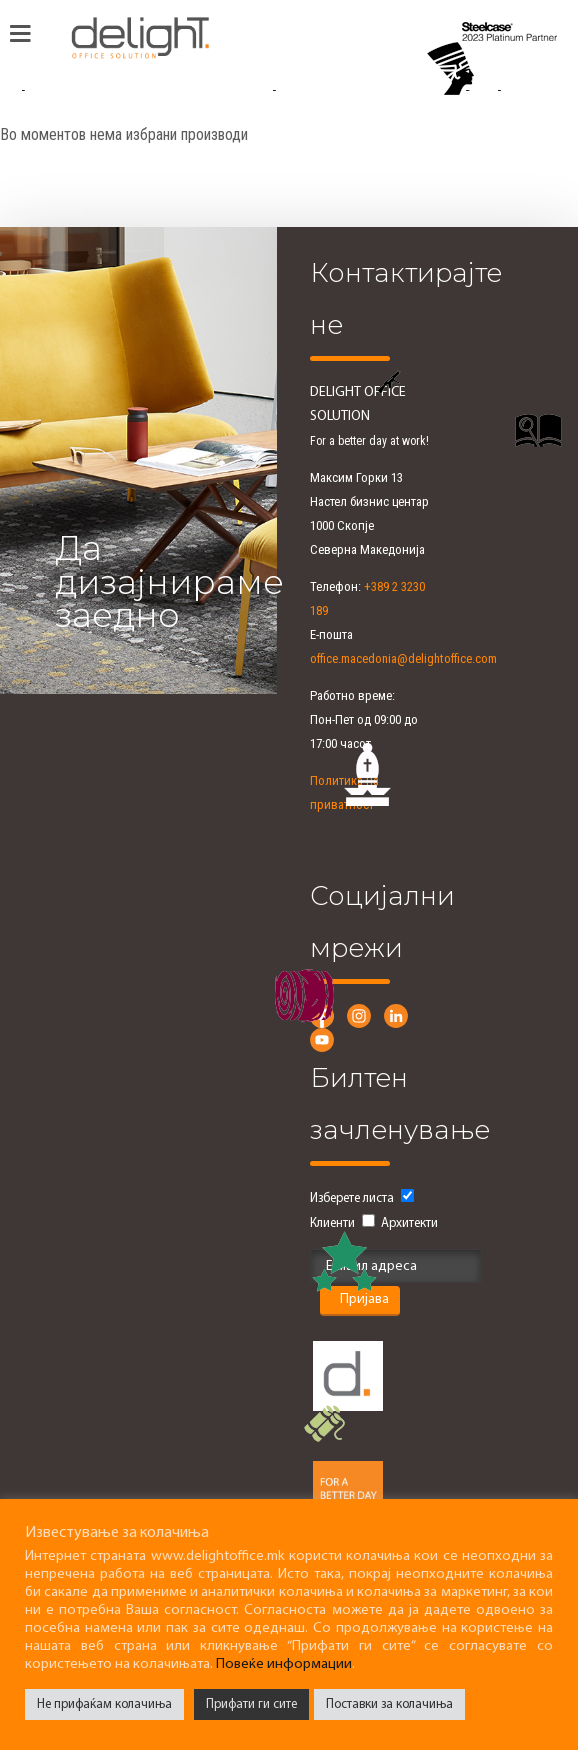 This screenshot has width=578, height=1750. What do you see at coordinates (538, 430) in the screenshot?
I see `search through archived documents` at bounding box center [538, 430].